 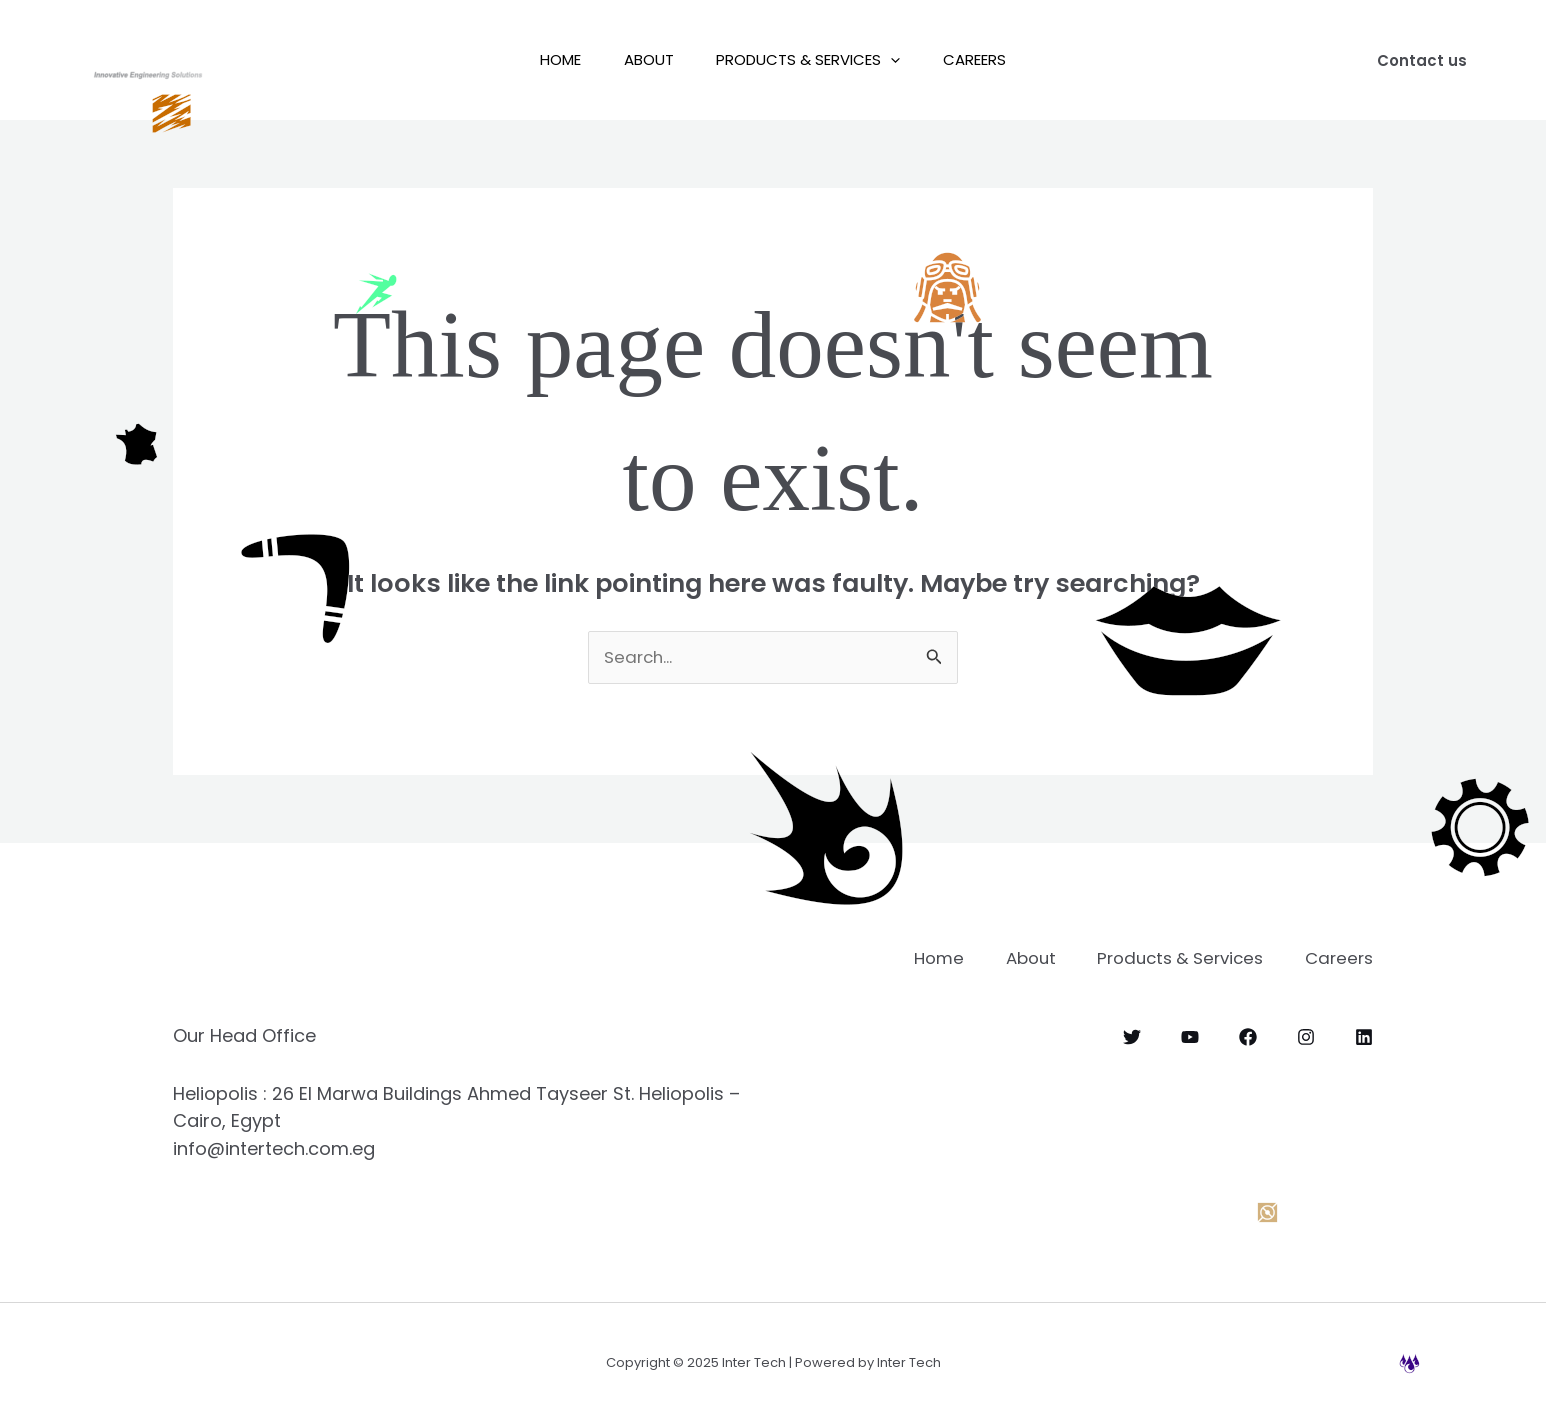 I want to click on indicates signal interference or connection static, so click(x=171, y=113).